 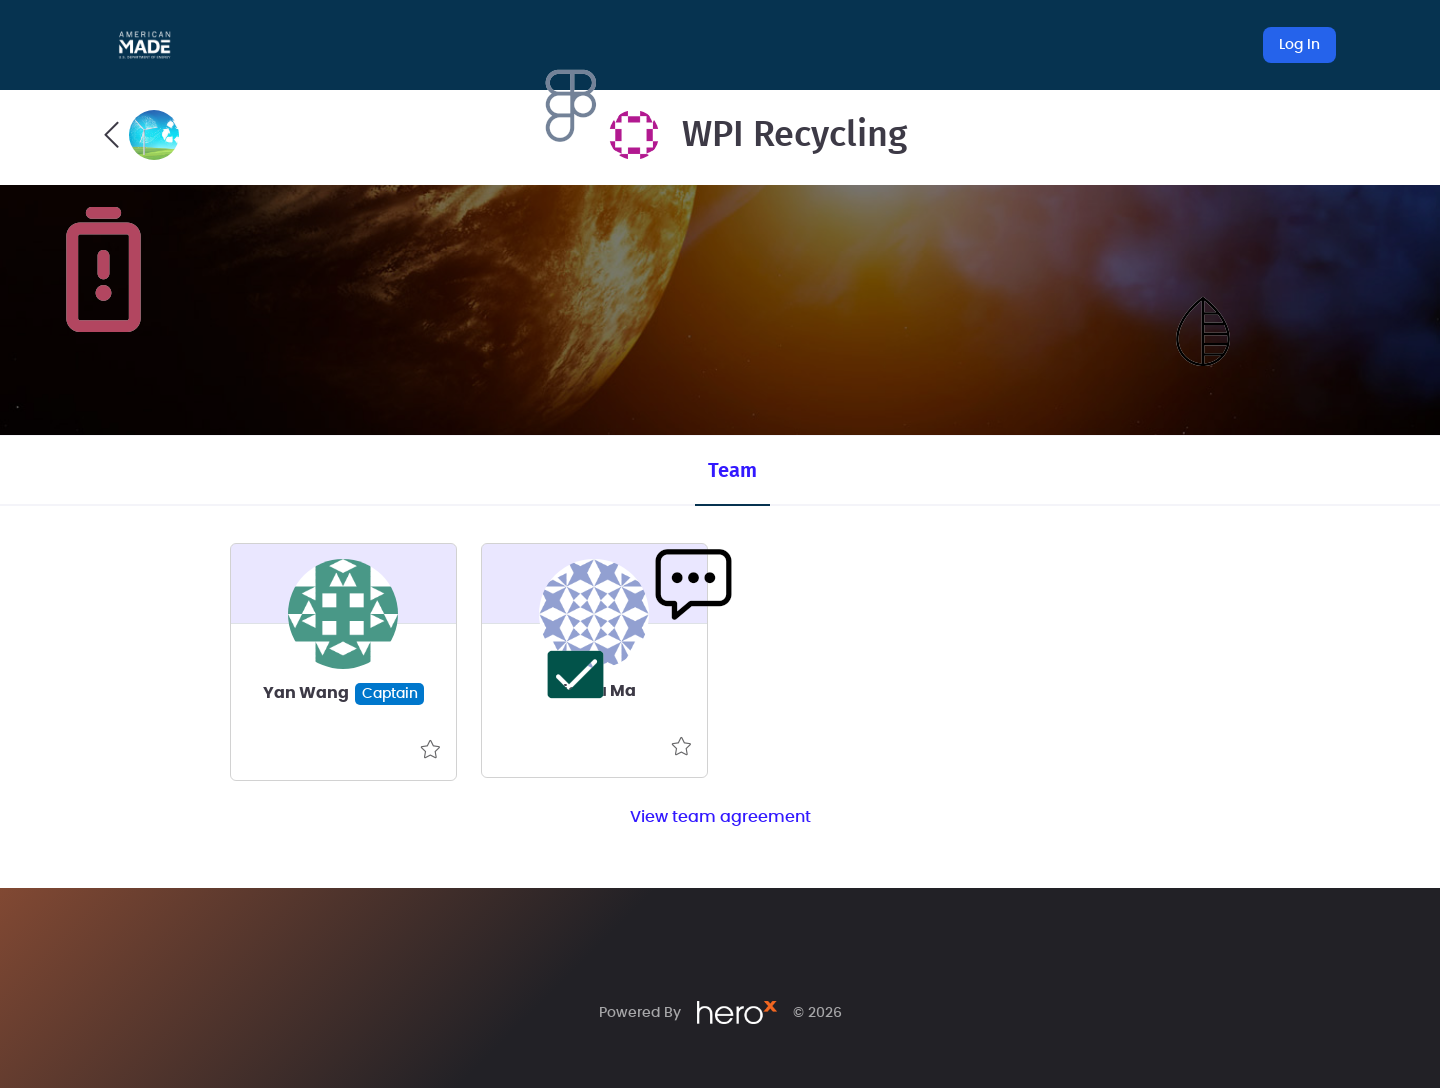 What do you see at coordinates (1203, 334) in the screenshot?
I see `adjust color saturation or fill level` at bounding box center [1203, 334].